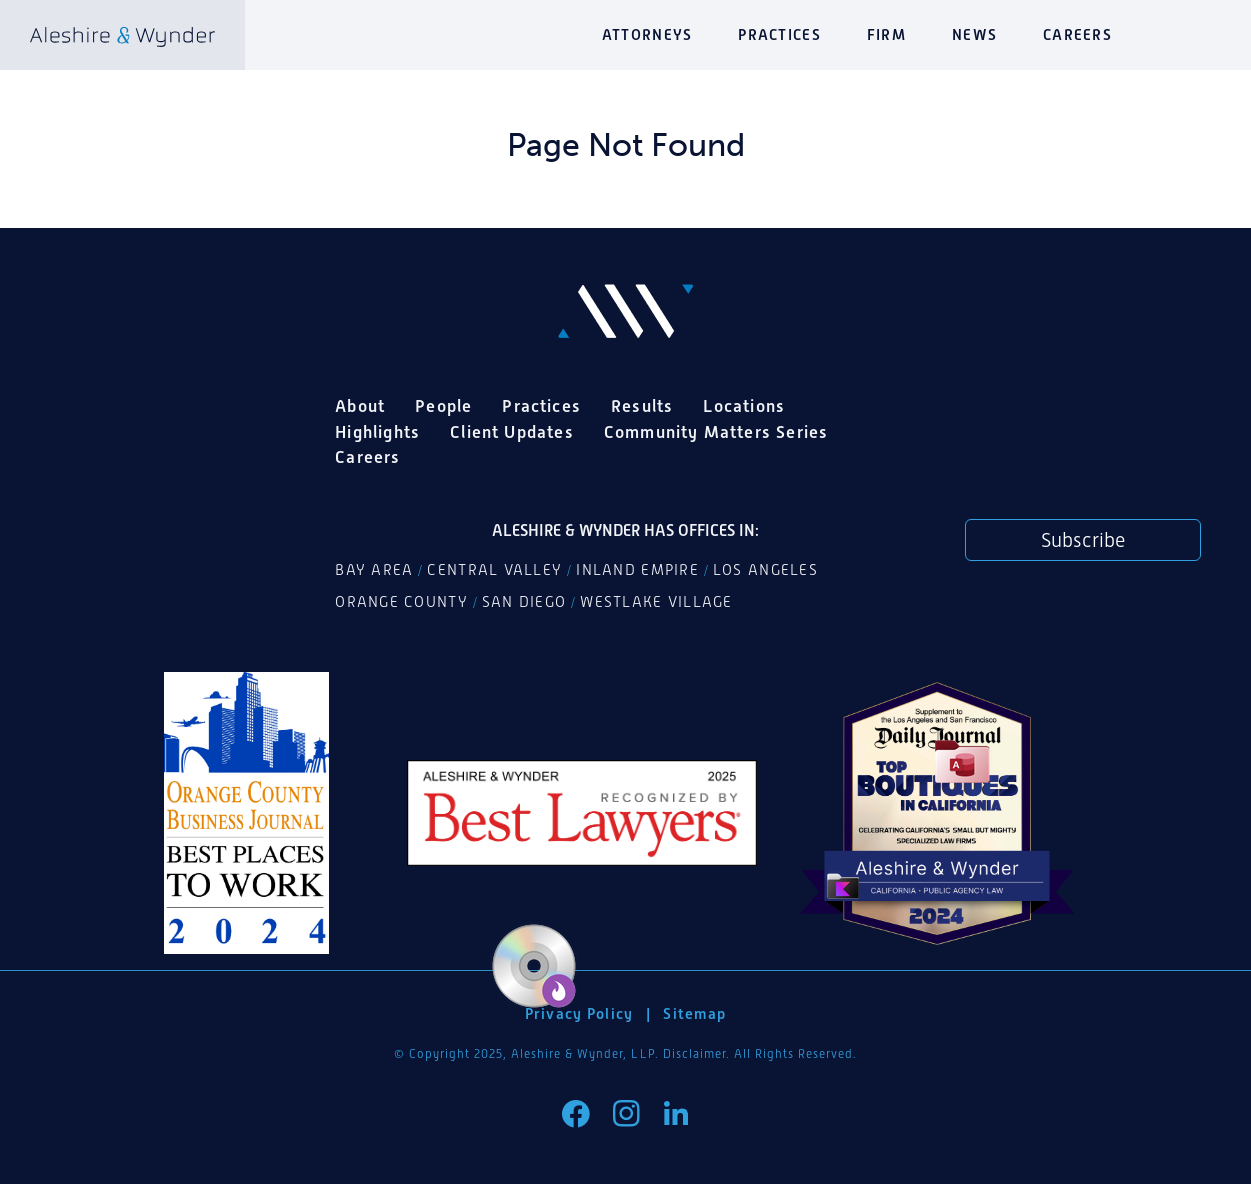 The height and width of the screenshot is (1184, 1251). What do you see at coordinates (534, 966) in the screenshot?
I see `burn data to a dvd disc` at bounding box center [534, 966].